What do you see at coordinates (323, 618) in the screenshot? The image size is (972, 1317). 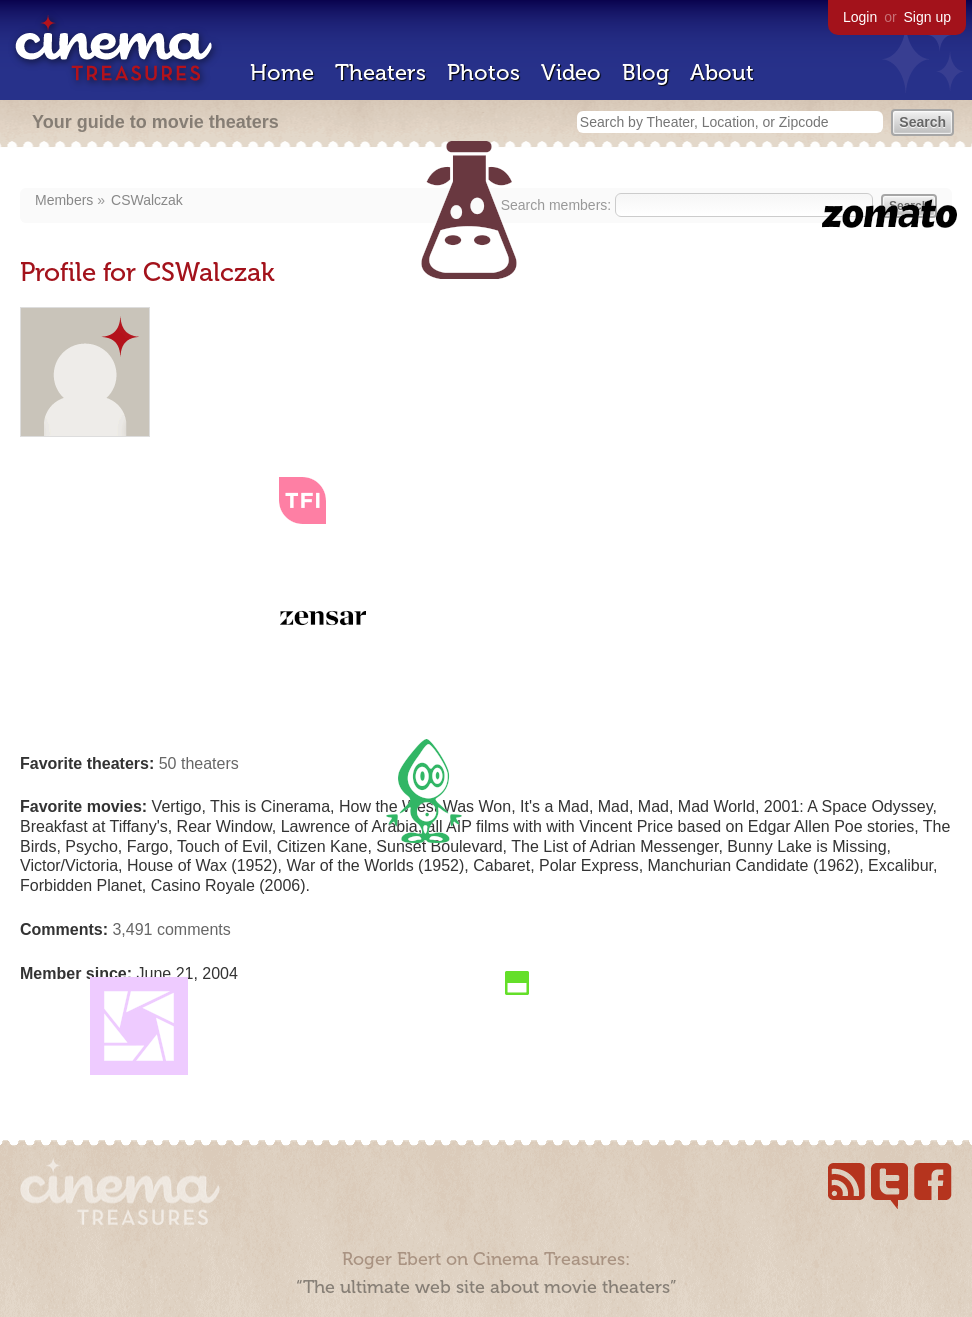 I see `zensar technologies company logo` at bounding box center [323, 618].